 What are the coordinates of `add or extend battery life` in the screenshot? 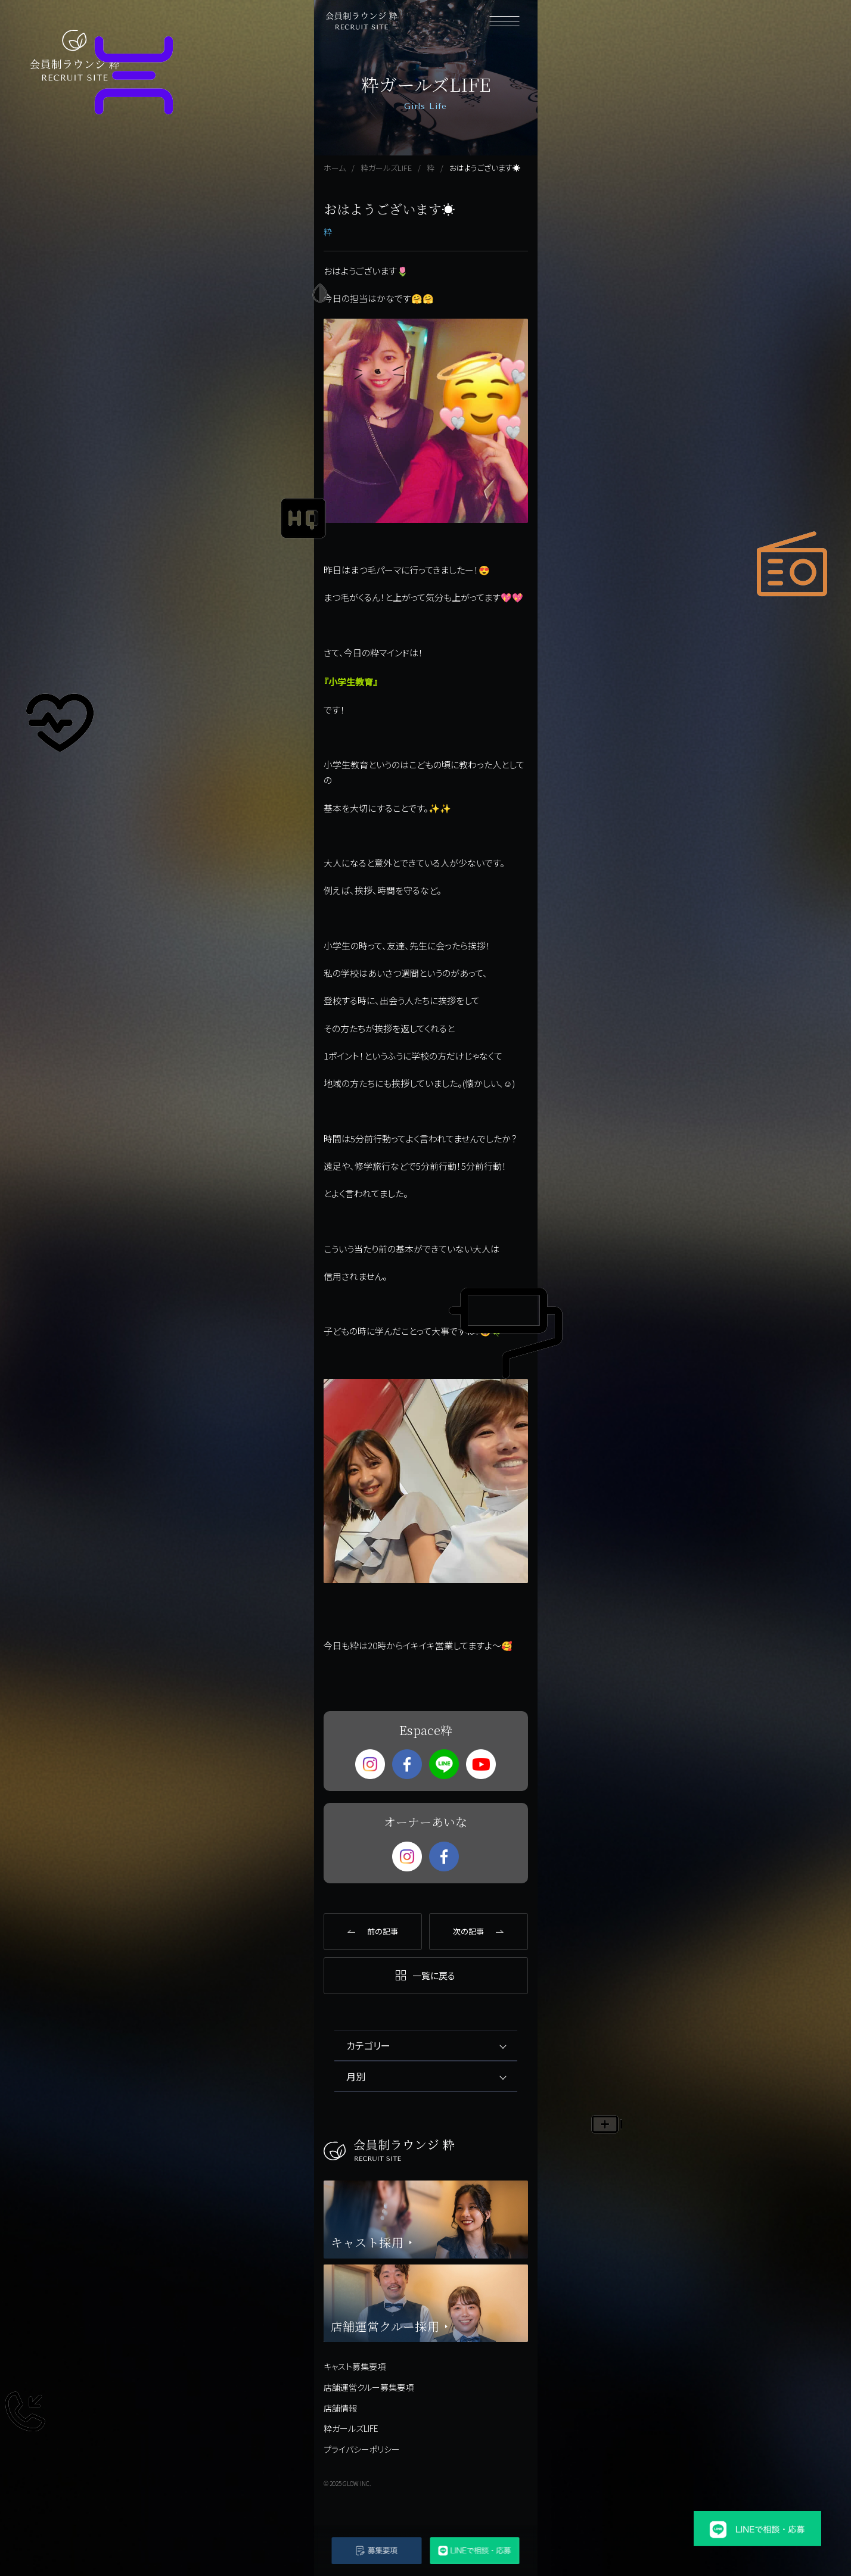 It's located at (606, 2124).